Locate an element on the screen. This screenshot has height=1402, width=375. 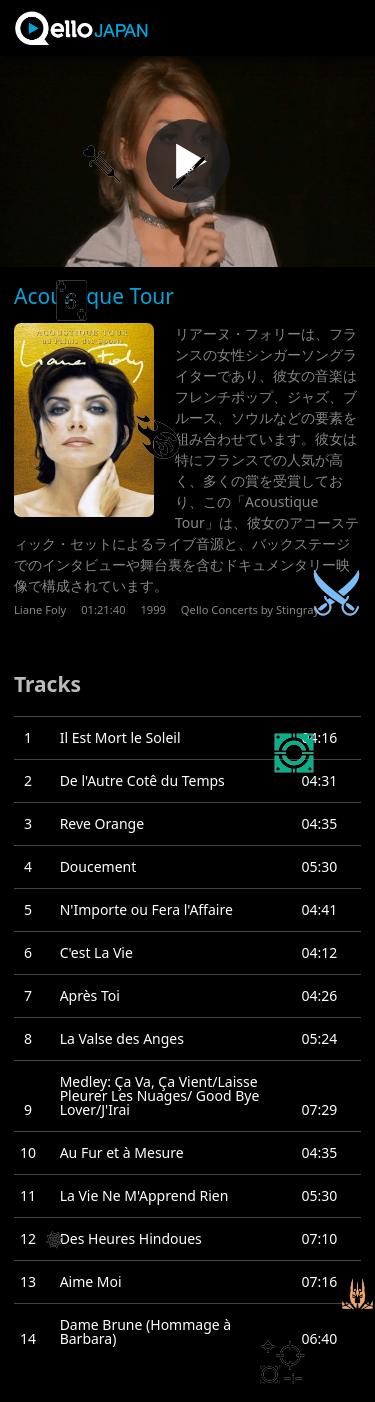
inject love or affection in a game is located at coordinates (102, 164).